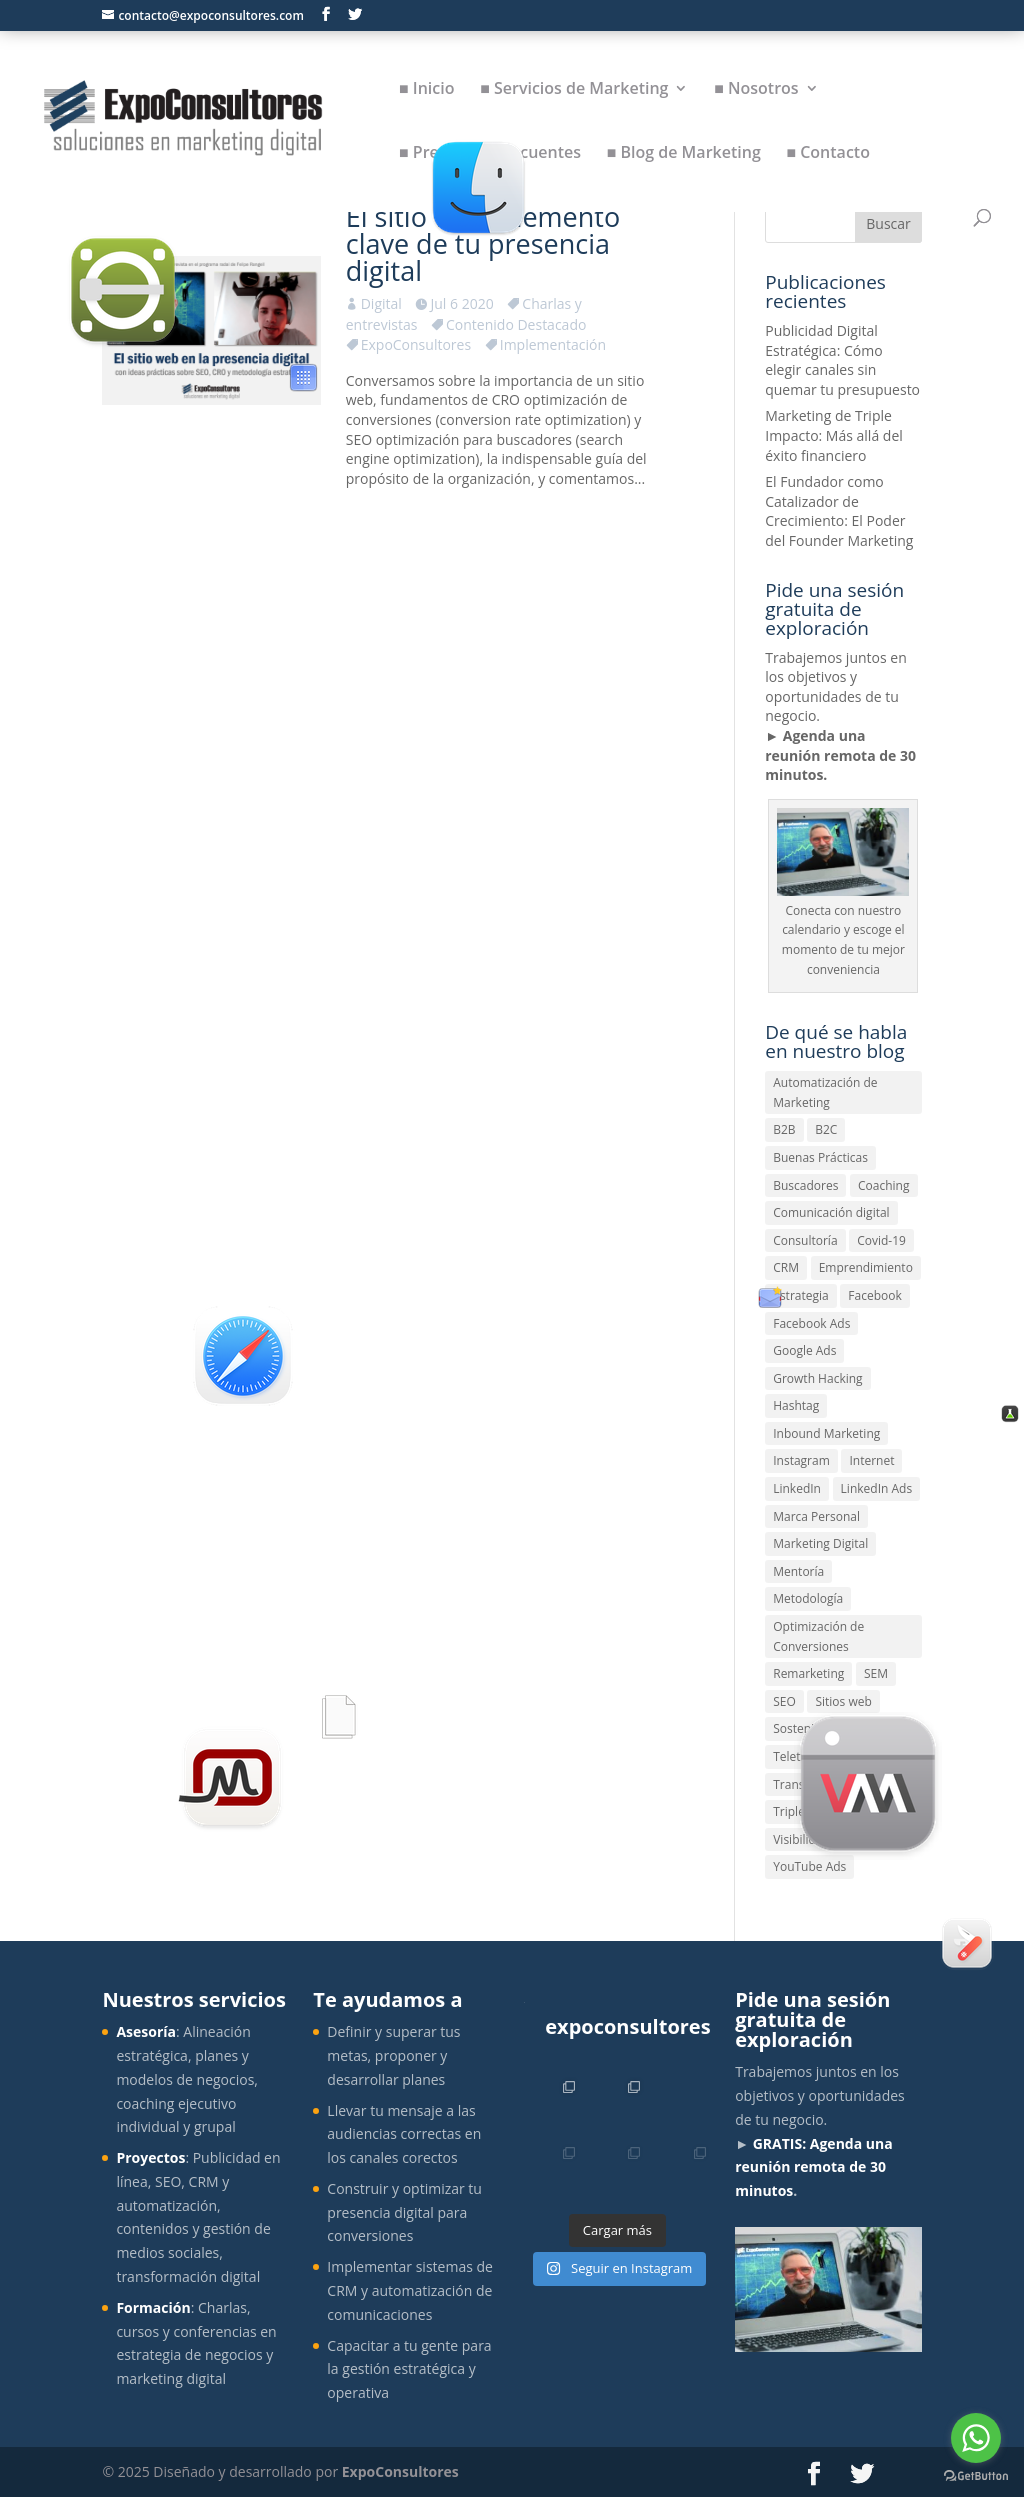 The width and height of the screenshot is (1024, 2497). Describe the element at coordinates (339, 1717) in the screenshot. I see `copy file to clipboard` at that location.